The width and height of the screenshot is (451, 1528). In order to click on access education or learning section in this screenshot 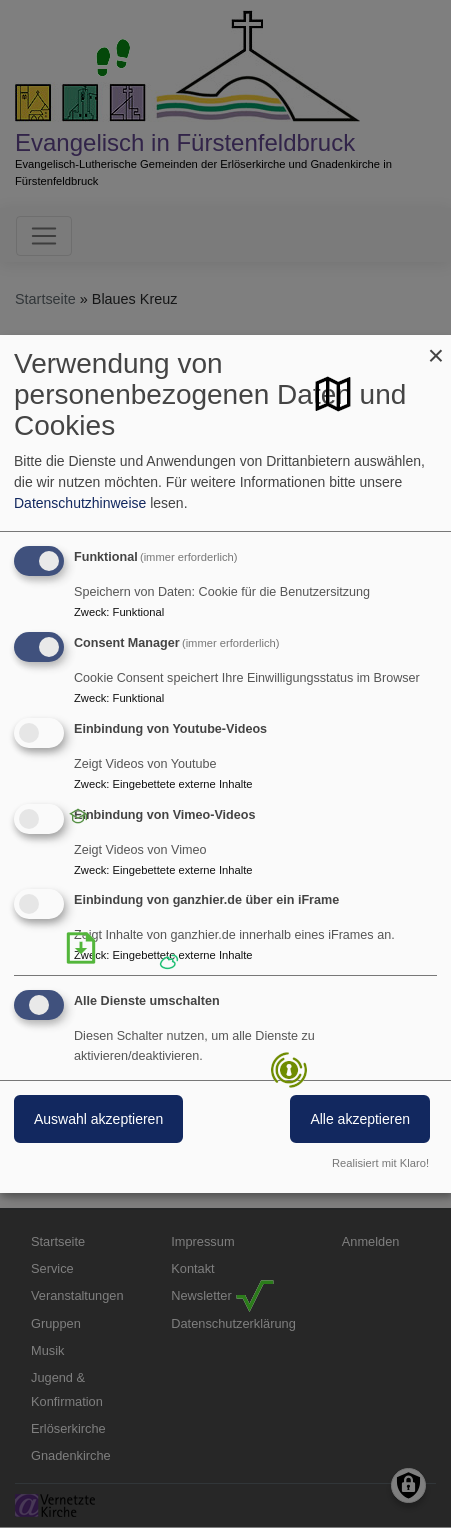, I will do `click(78, 816)`.